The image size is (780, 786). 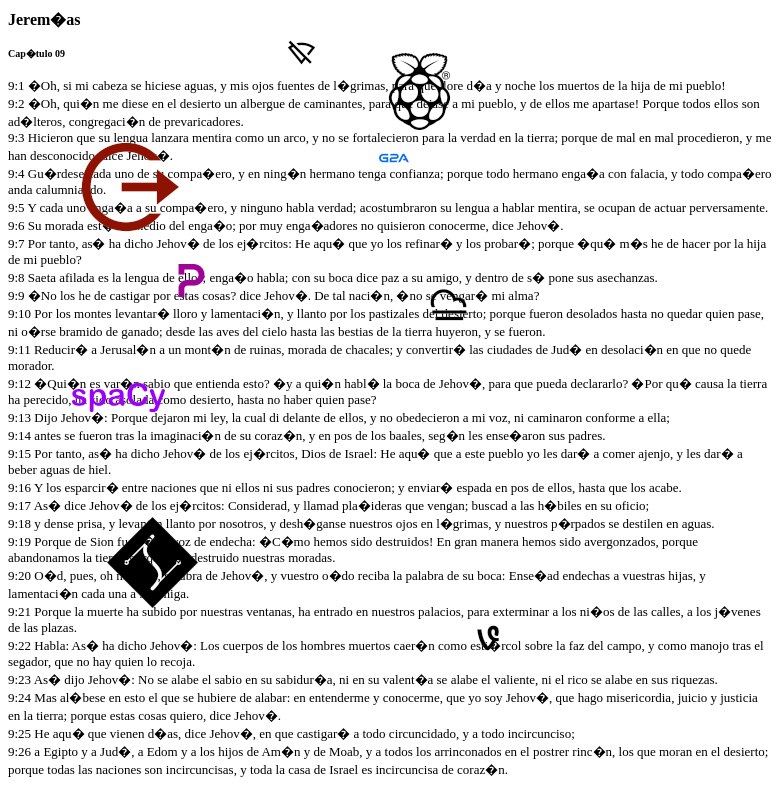 I want to click on open spaCy natural language processing library, so click(x=118, y=397).